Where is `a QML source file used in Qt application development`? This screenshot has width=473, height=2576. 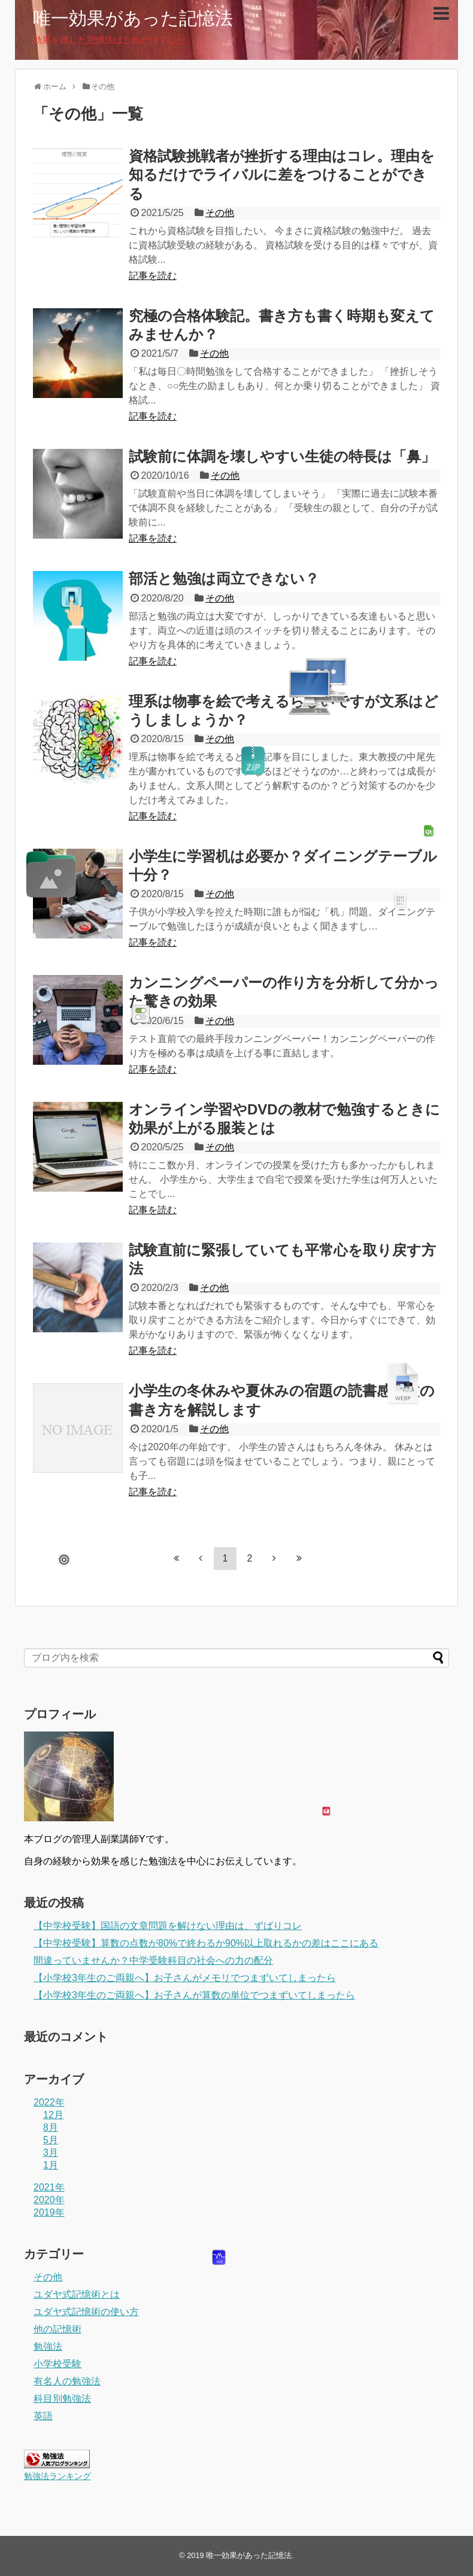
a QML source file used in Qt application development is located at coordinates (429, 831).